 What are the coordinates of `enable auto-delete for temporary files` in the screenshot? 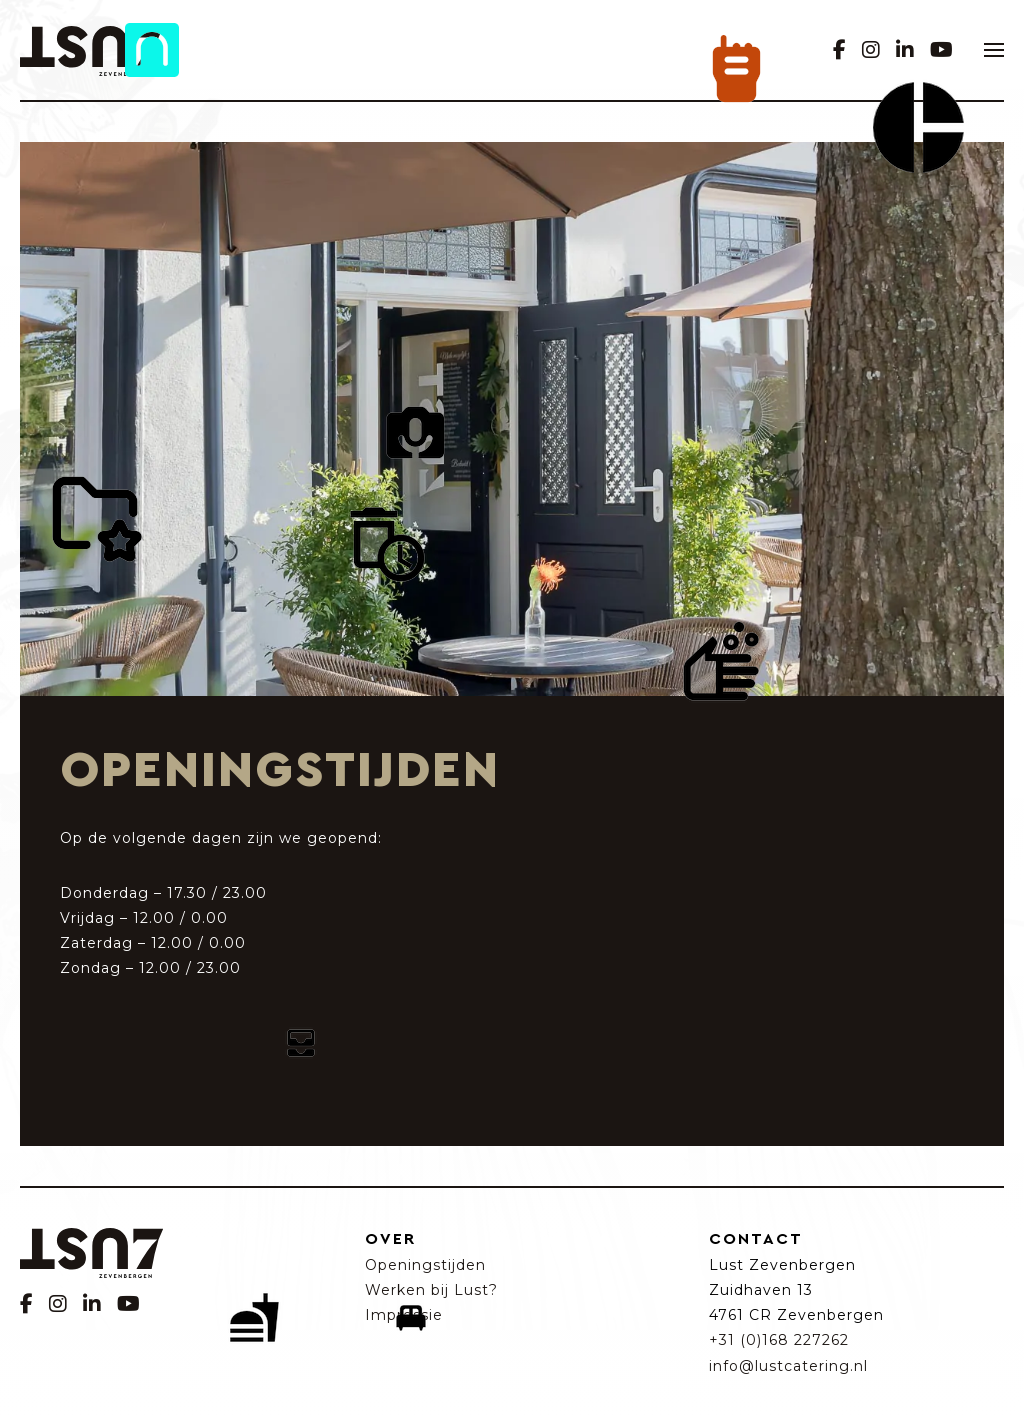 It's located at (387, 544).